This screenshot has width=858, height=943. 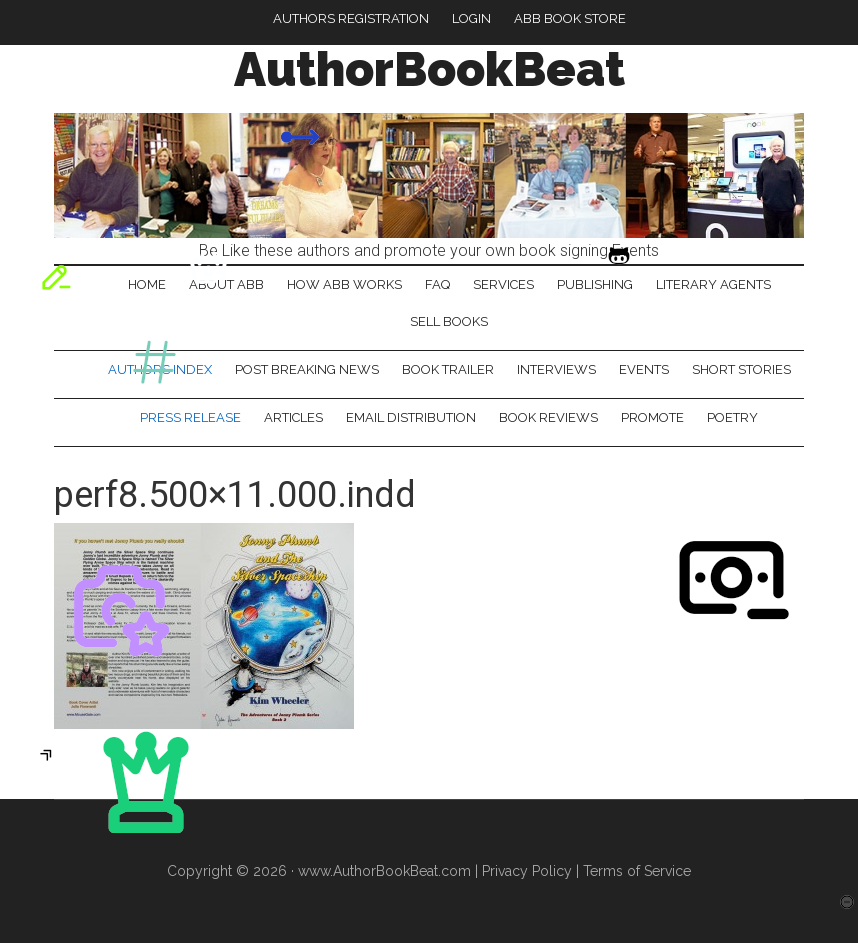 What do you see at coordinates (619, 255) in the screenshot?
I see `access GitHub integration or repository` at bounding box center [619, 255].